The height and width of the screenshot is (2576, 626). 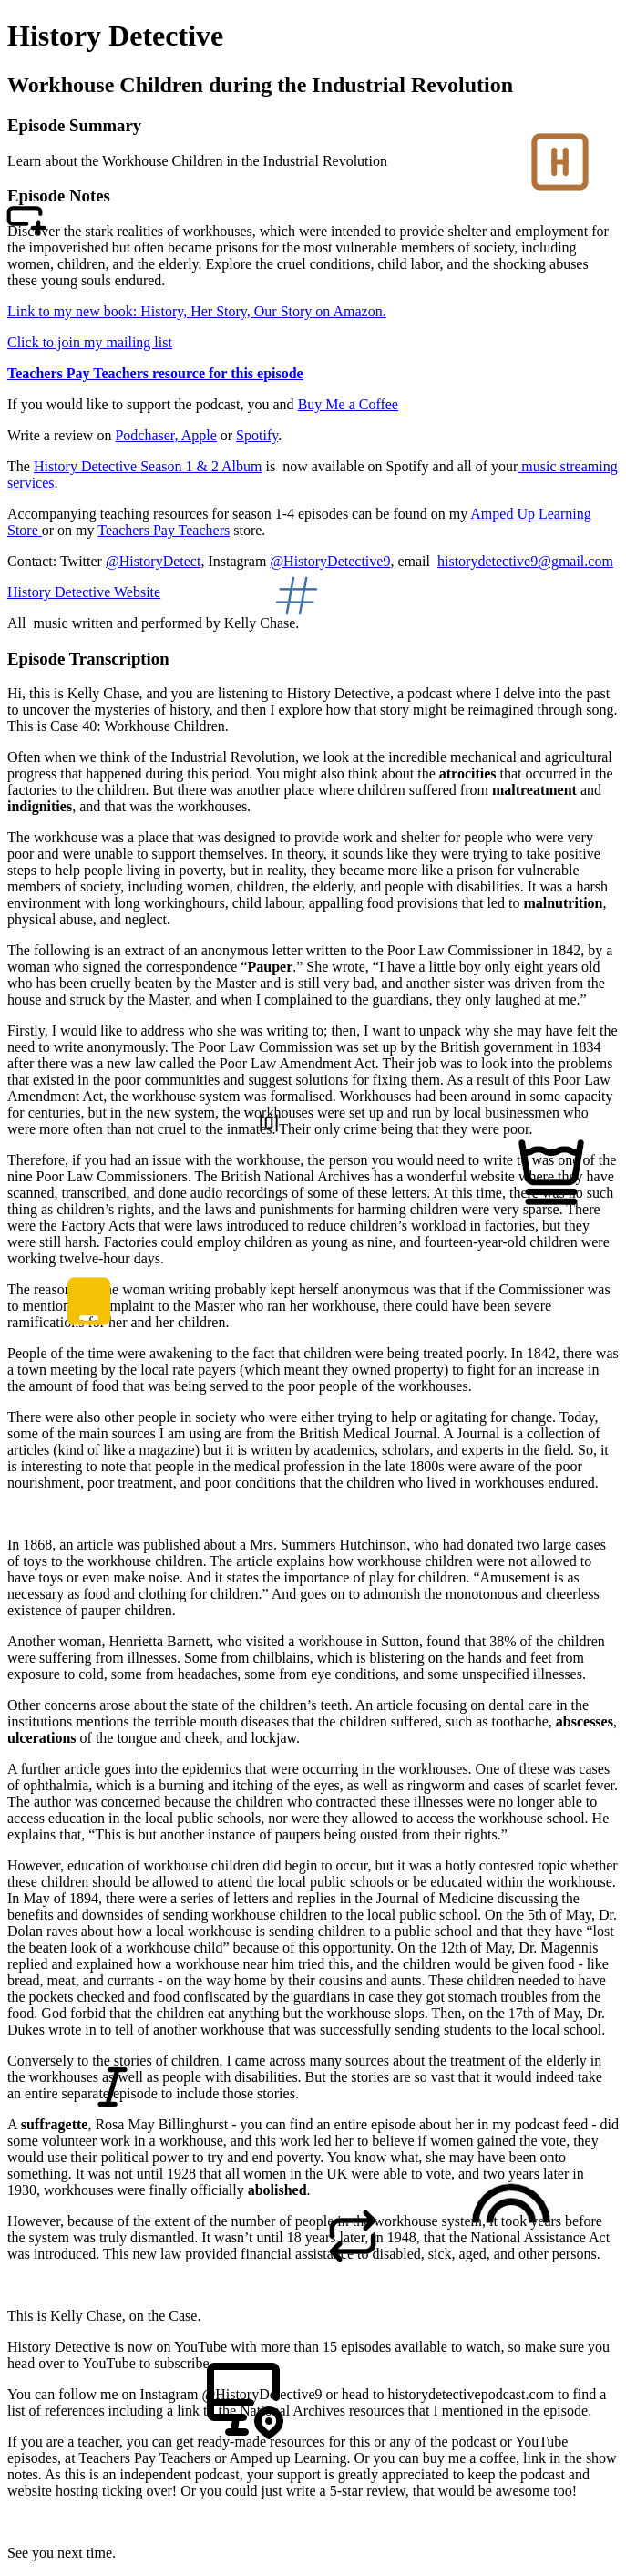 What do you see at coordinates (269, 1123) in the screenshot?
I see `distribute layers evenly in vertical space` at bounding box center [269, 1123].